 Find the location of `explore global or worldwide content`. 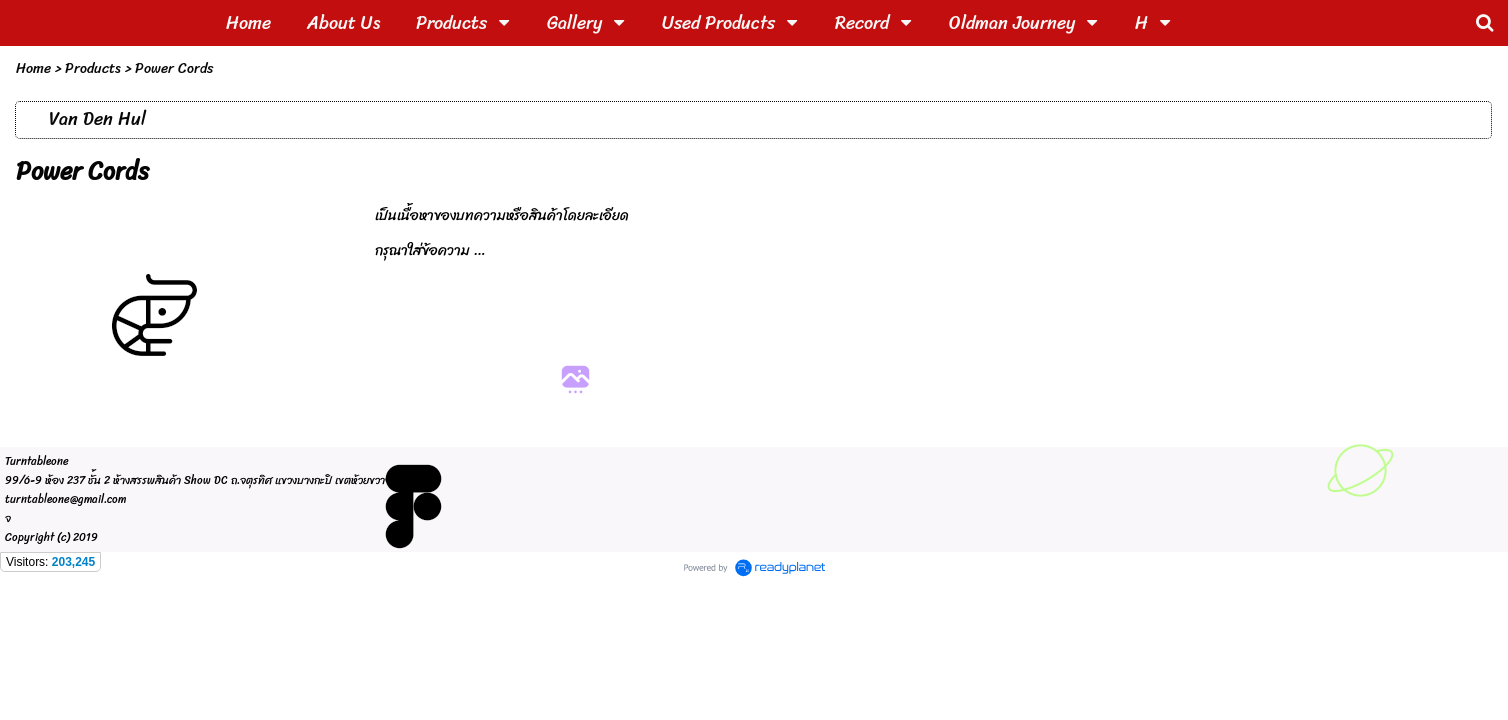

explore global or worldwide content is located at coordinates (1360, 470).